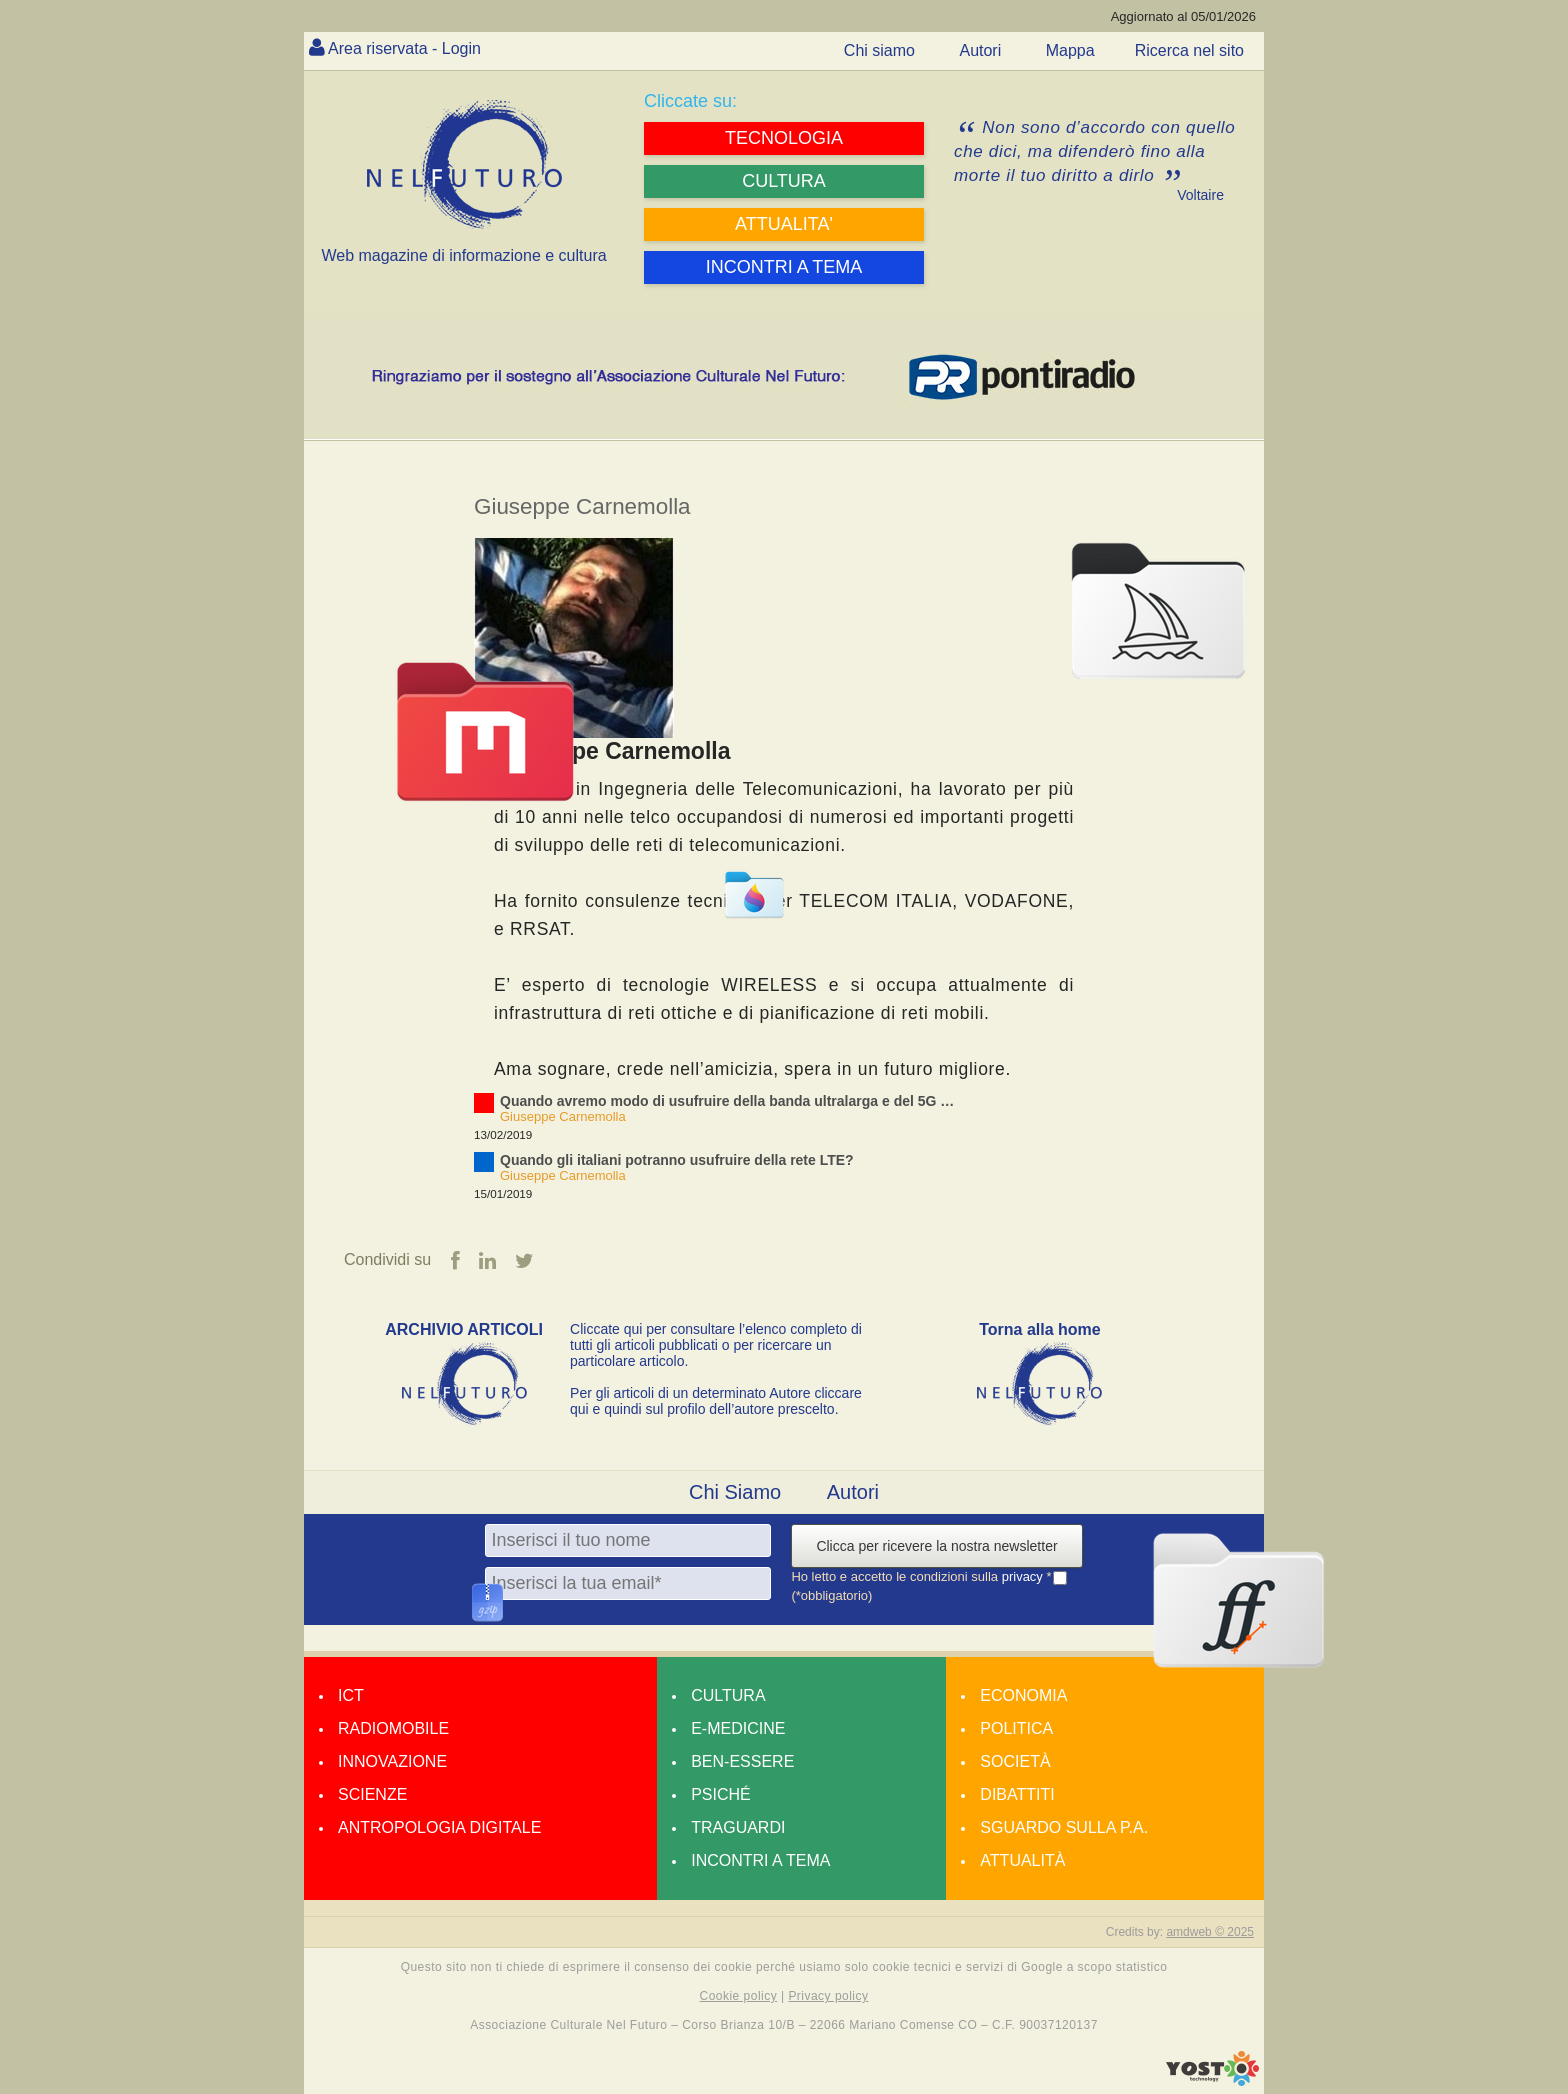 Image resolution: width=1568 pixels, height=2094 pixels. Describe the element at coordinates (754, 896) in the screenshot. I see `open folder containing paint or art application files` at that location.